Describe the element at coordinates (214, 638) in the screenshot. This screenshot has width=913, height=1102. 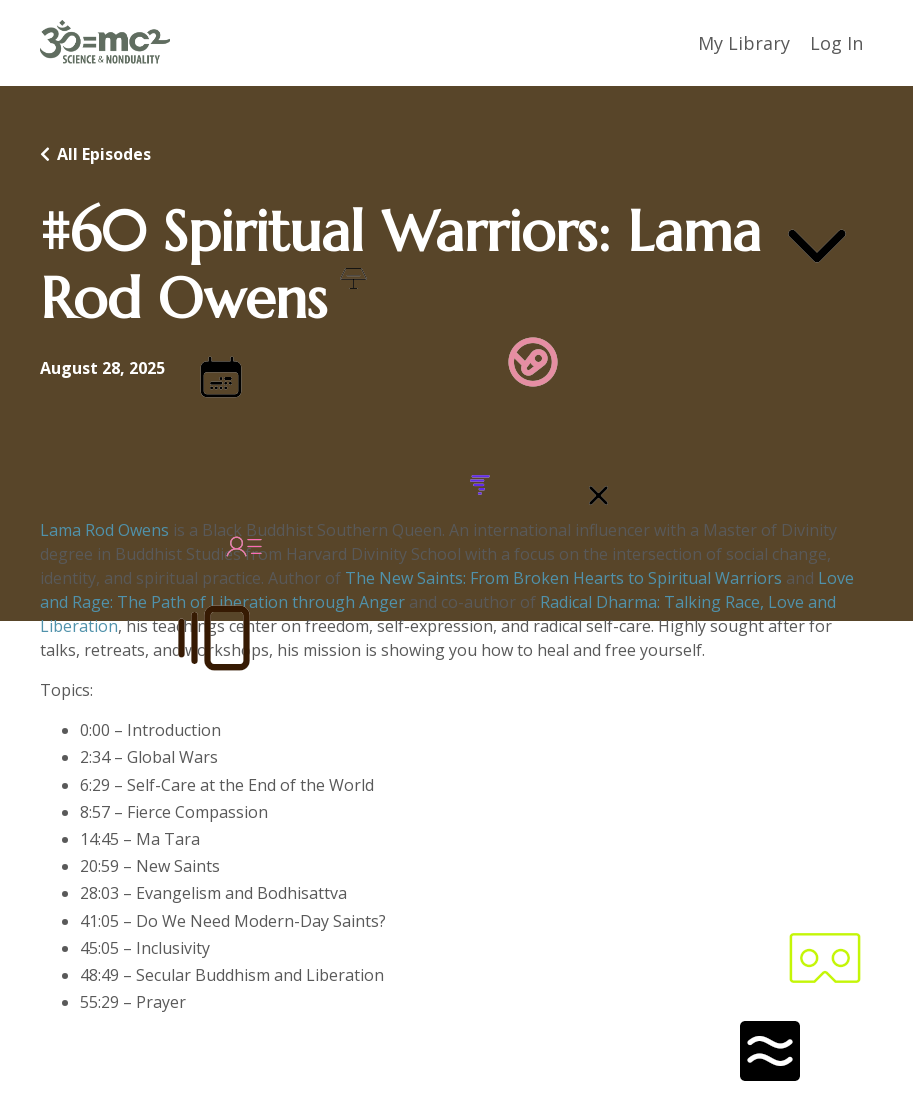
I see `view the last image in a horizontal gallery` at that location.